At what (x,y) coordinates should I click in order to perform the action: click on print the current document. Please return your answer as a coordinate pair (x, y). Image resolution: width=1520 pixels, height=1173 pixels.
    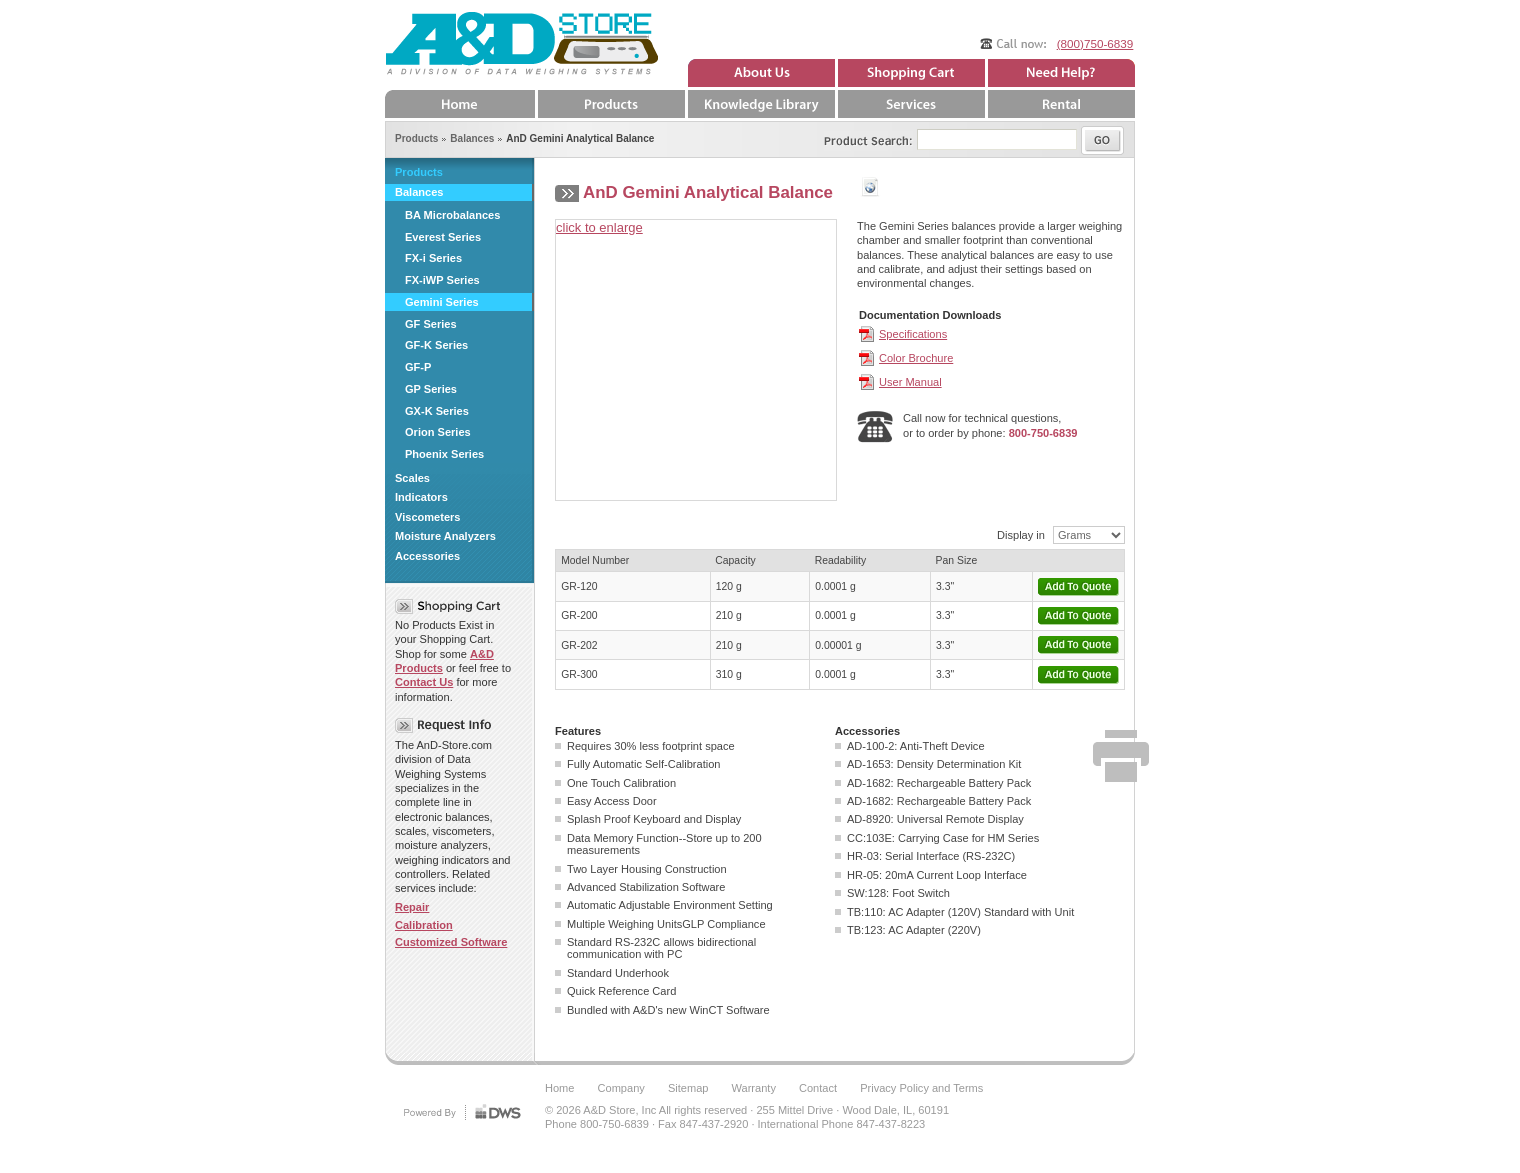
    Looking at the image, I should click on (1121, 758).